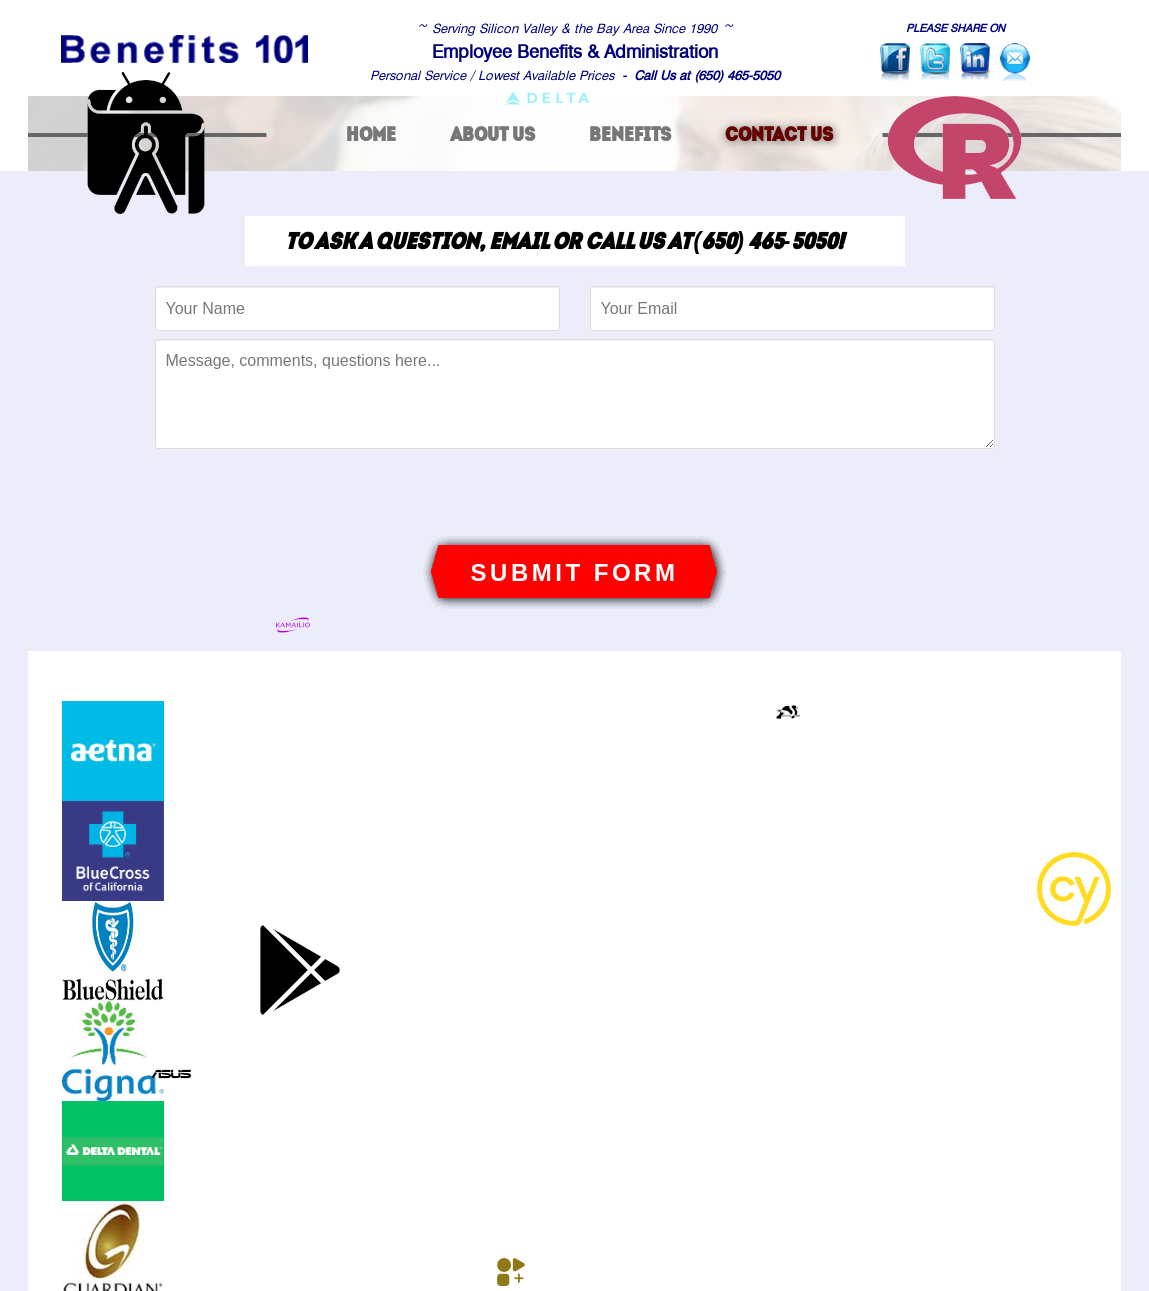 Image resolution: width=1149 pixels, height=1291 pixels. What do you see at coordinates (171, 1074) in the screenshot?
I see `asus brand identifier` at bounding box center [171, 1074].